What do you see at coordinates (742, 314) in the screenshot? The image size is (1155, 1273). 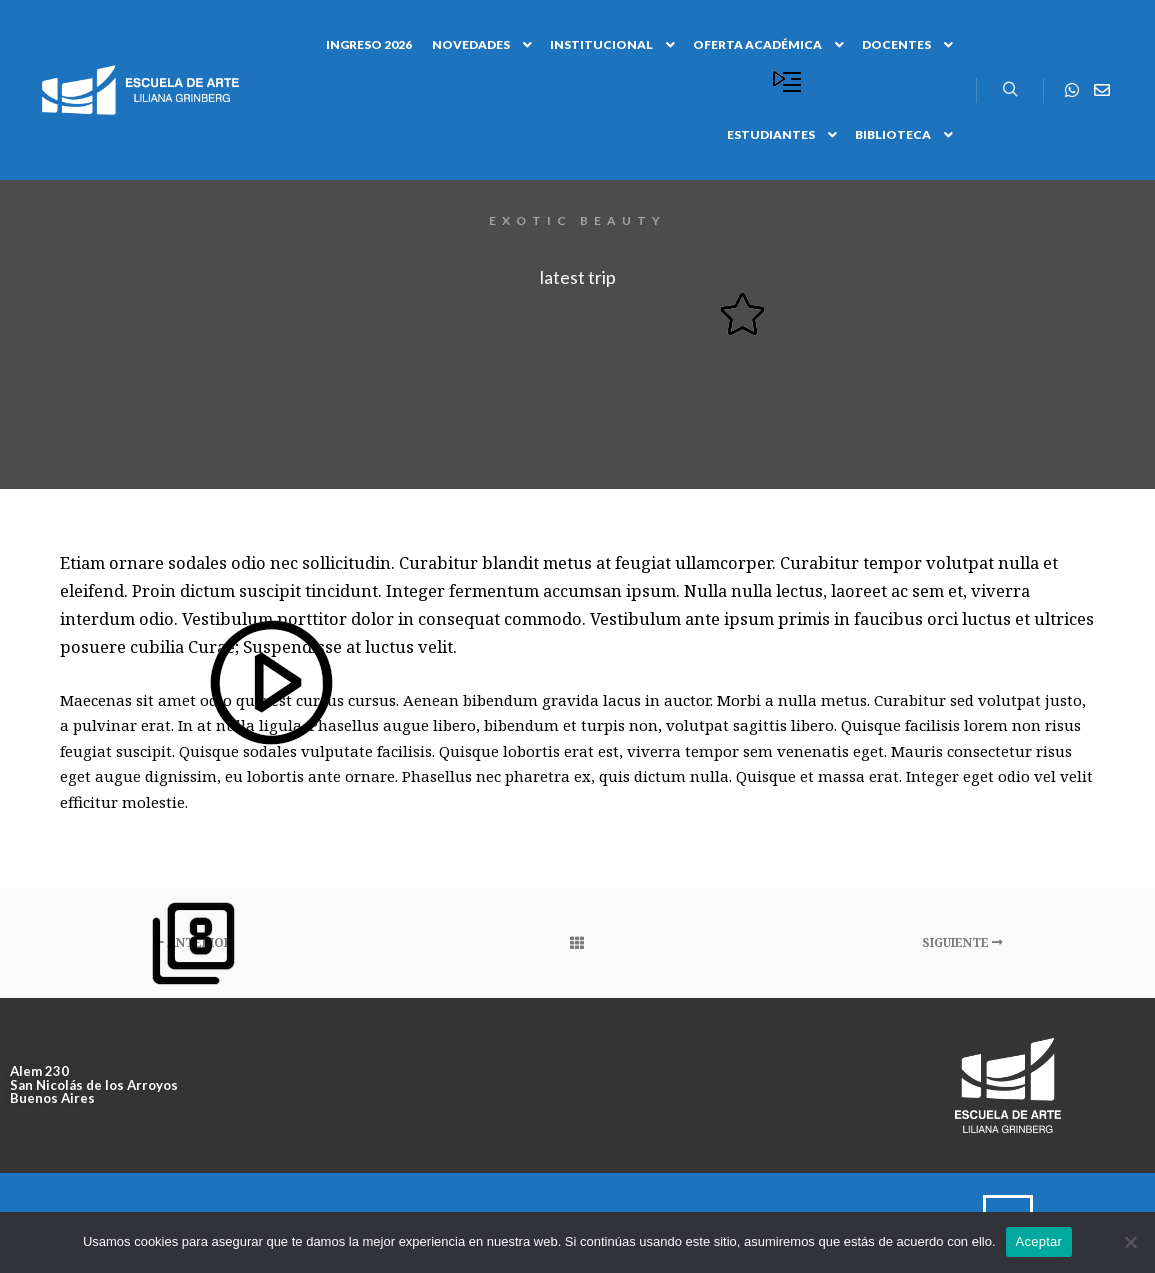 I see `add to favorites` at bounding box center [742, 314].